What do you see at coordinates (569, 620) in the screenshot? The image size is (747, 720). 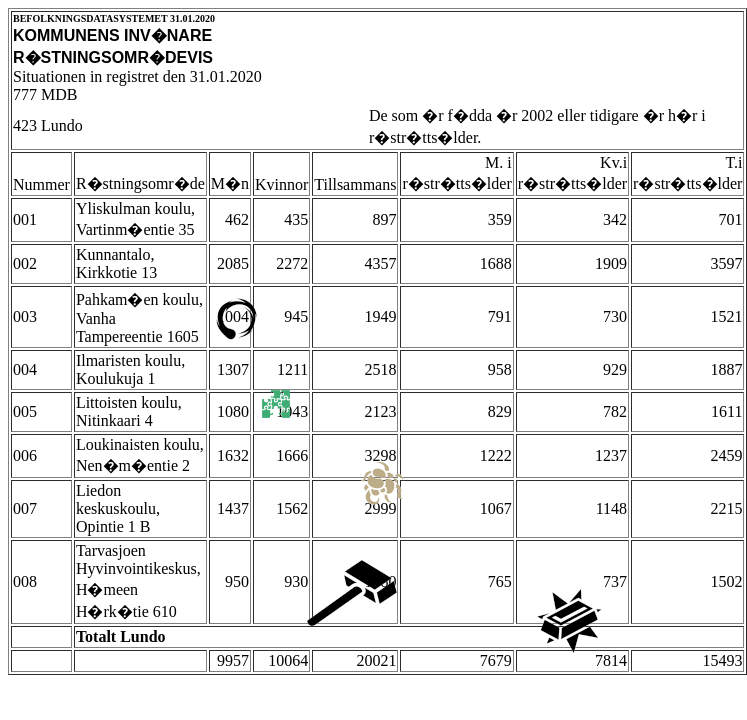 I see `view in-game currency or gold balance` at bounding box center [569, 620].